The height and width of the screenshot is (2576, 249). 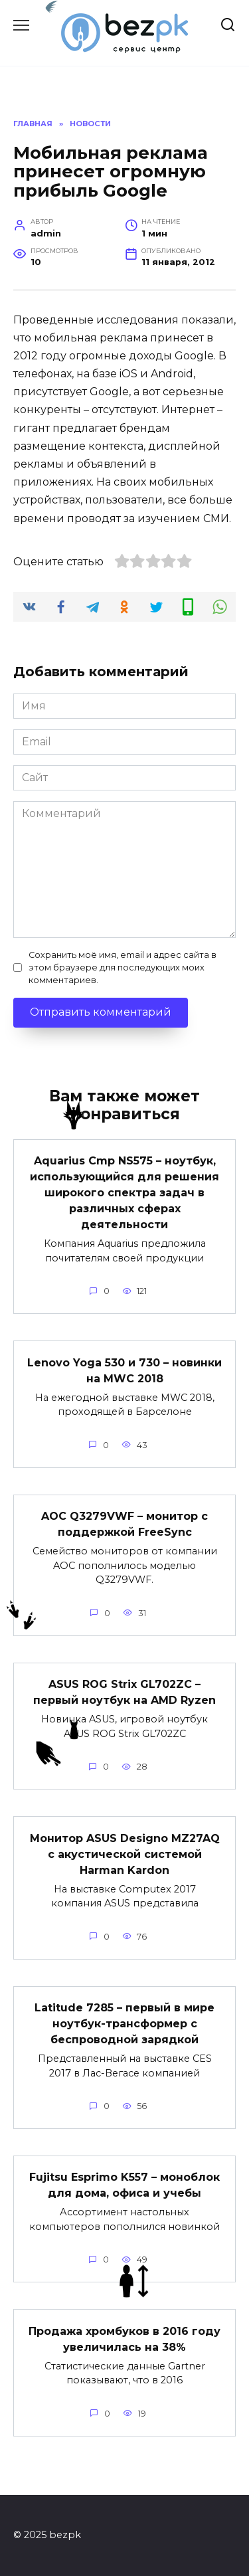 What do you see at coordinates (21, 1615) in the screenshot?
I see `indicates dinosaur or velociraptor content in a game` at bounding box center [21, 1615].